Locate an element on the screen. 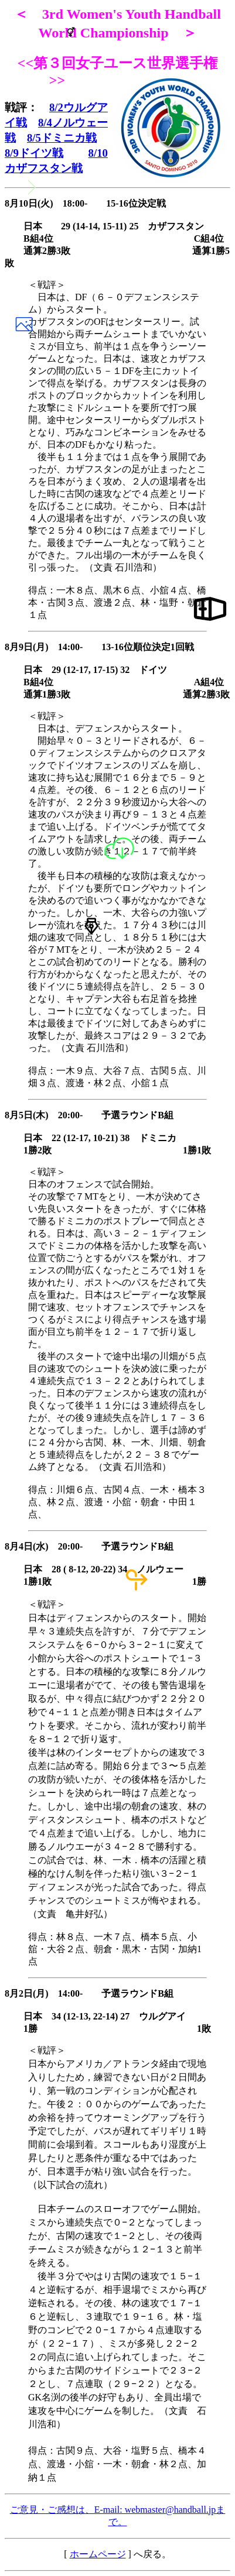  redo or repeat the last action is located at coordinates (136, 1579).